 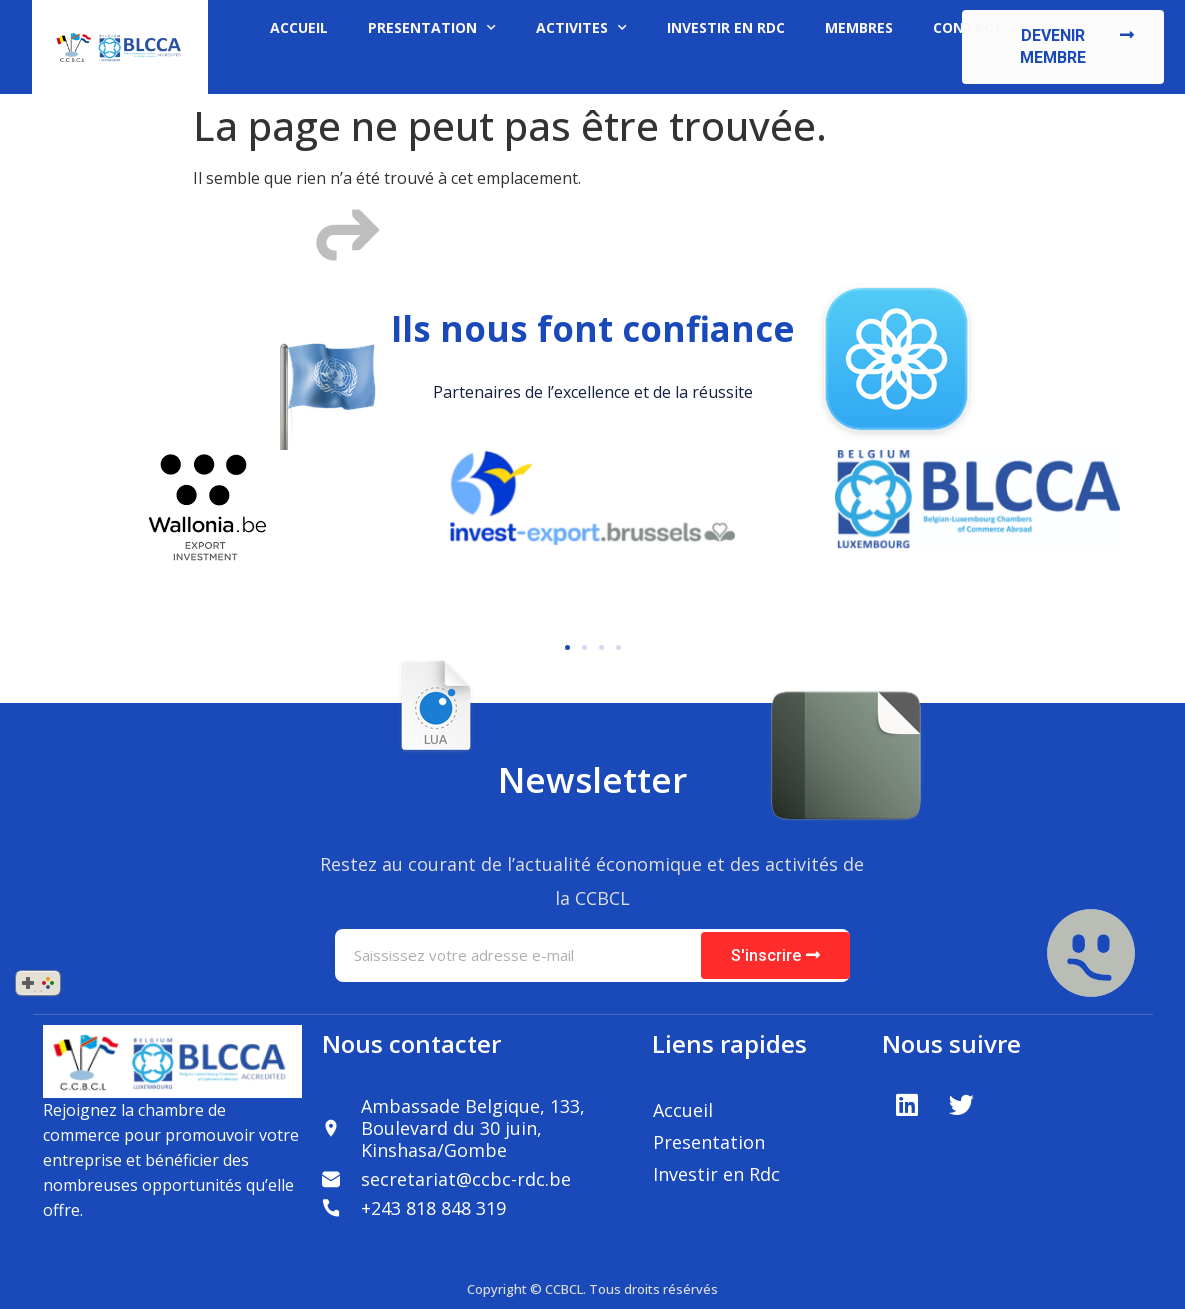 What do you see at coordinates (327, 396) in the screenshot?
I see `access language and region settings` at bounding box center [327, 396].